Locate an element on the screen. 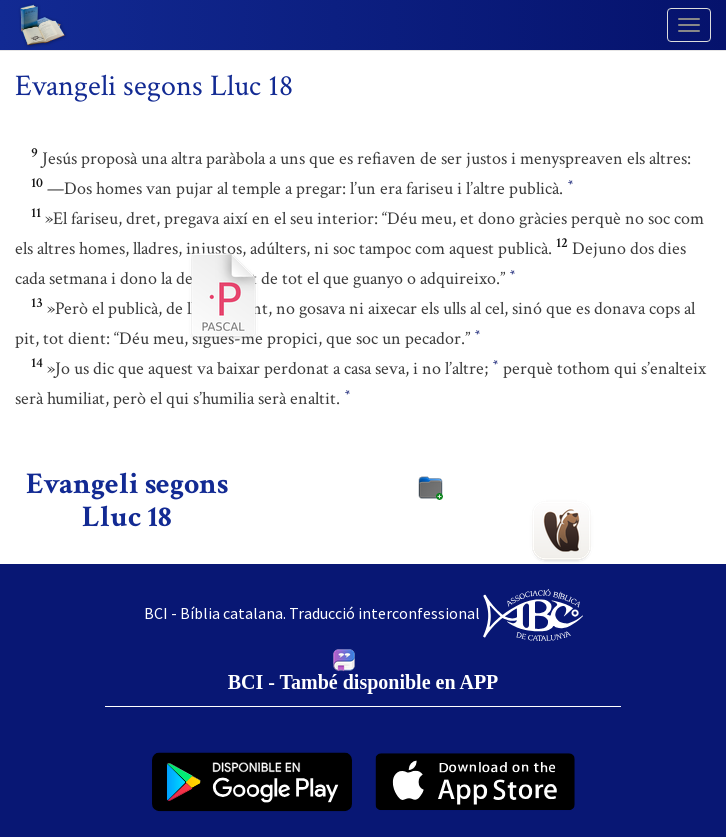 The image size is (726, 837). open citations manager app is located at coordinates (344, 660).